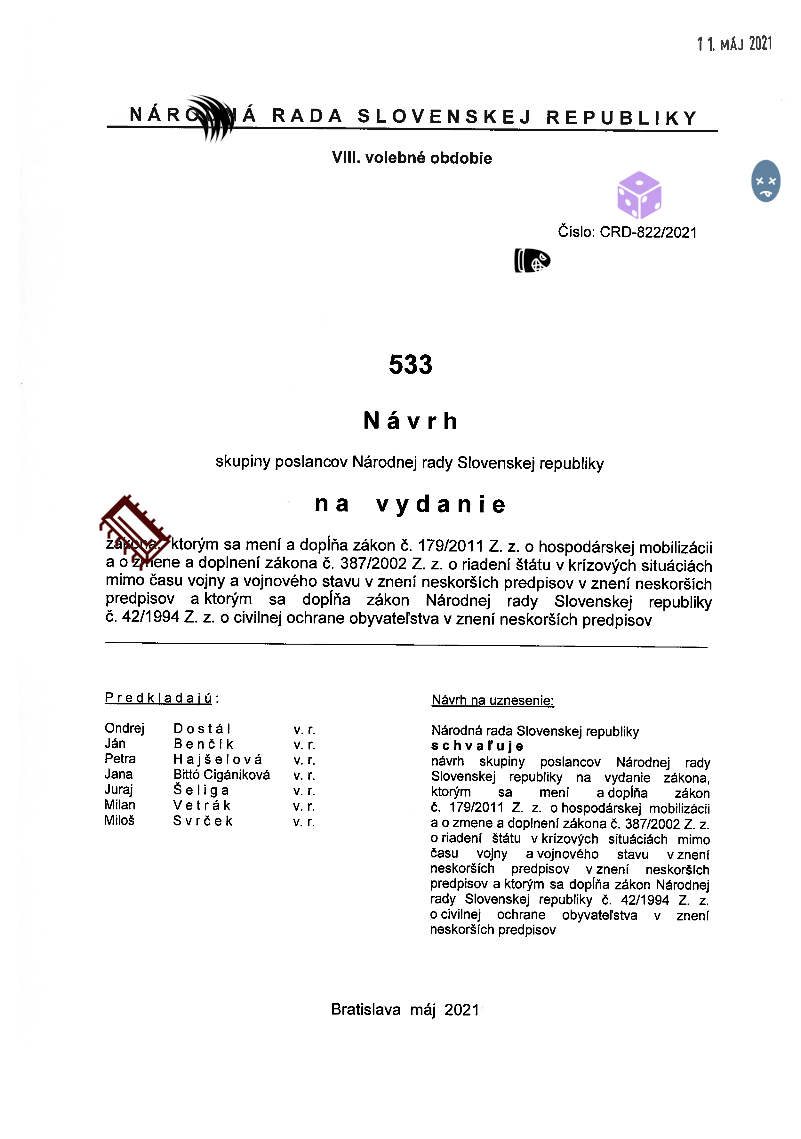 Image resolution: width=801 pixels, height=1139 pixels. Describe the element at coordinates (532, 260) in the screenshot. I see `bullet bill character from mario games` at that location.